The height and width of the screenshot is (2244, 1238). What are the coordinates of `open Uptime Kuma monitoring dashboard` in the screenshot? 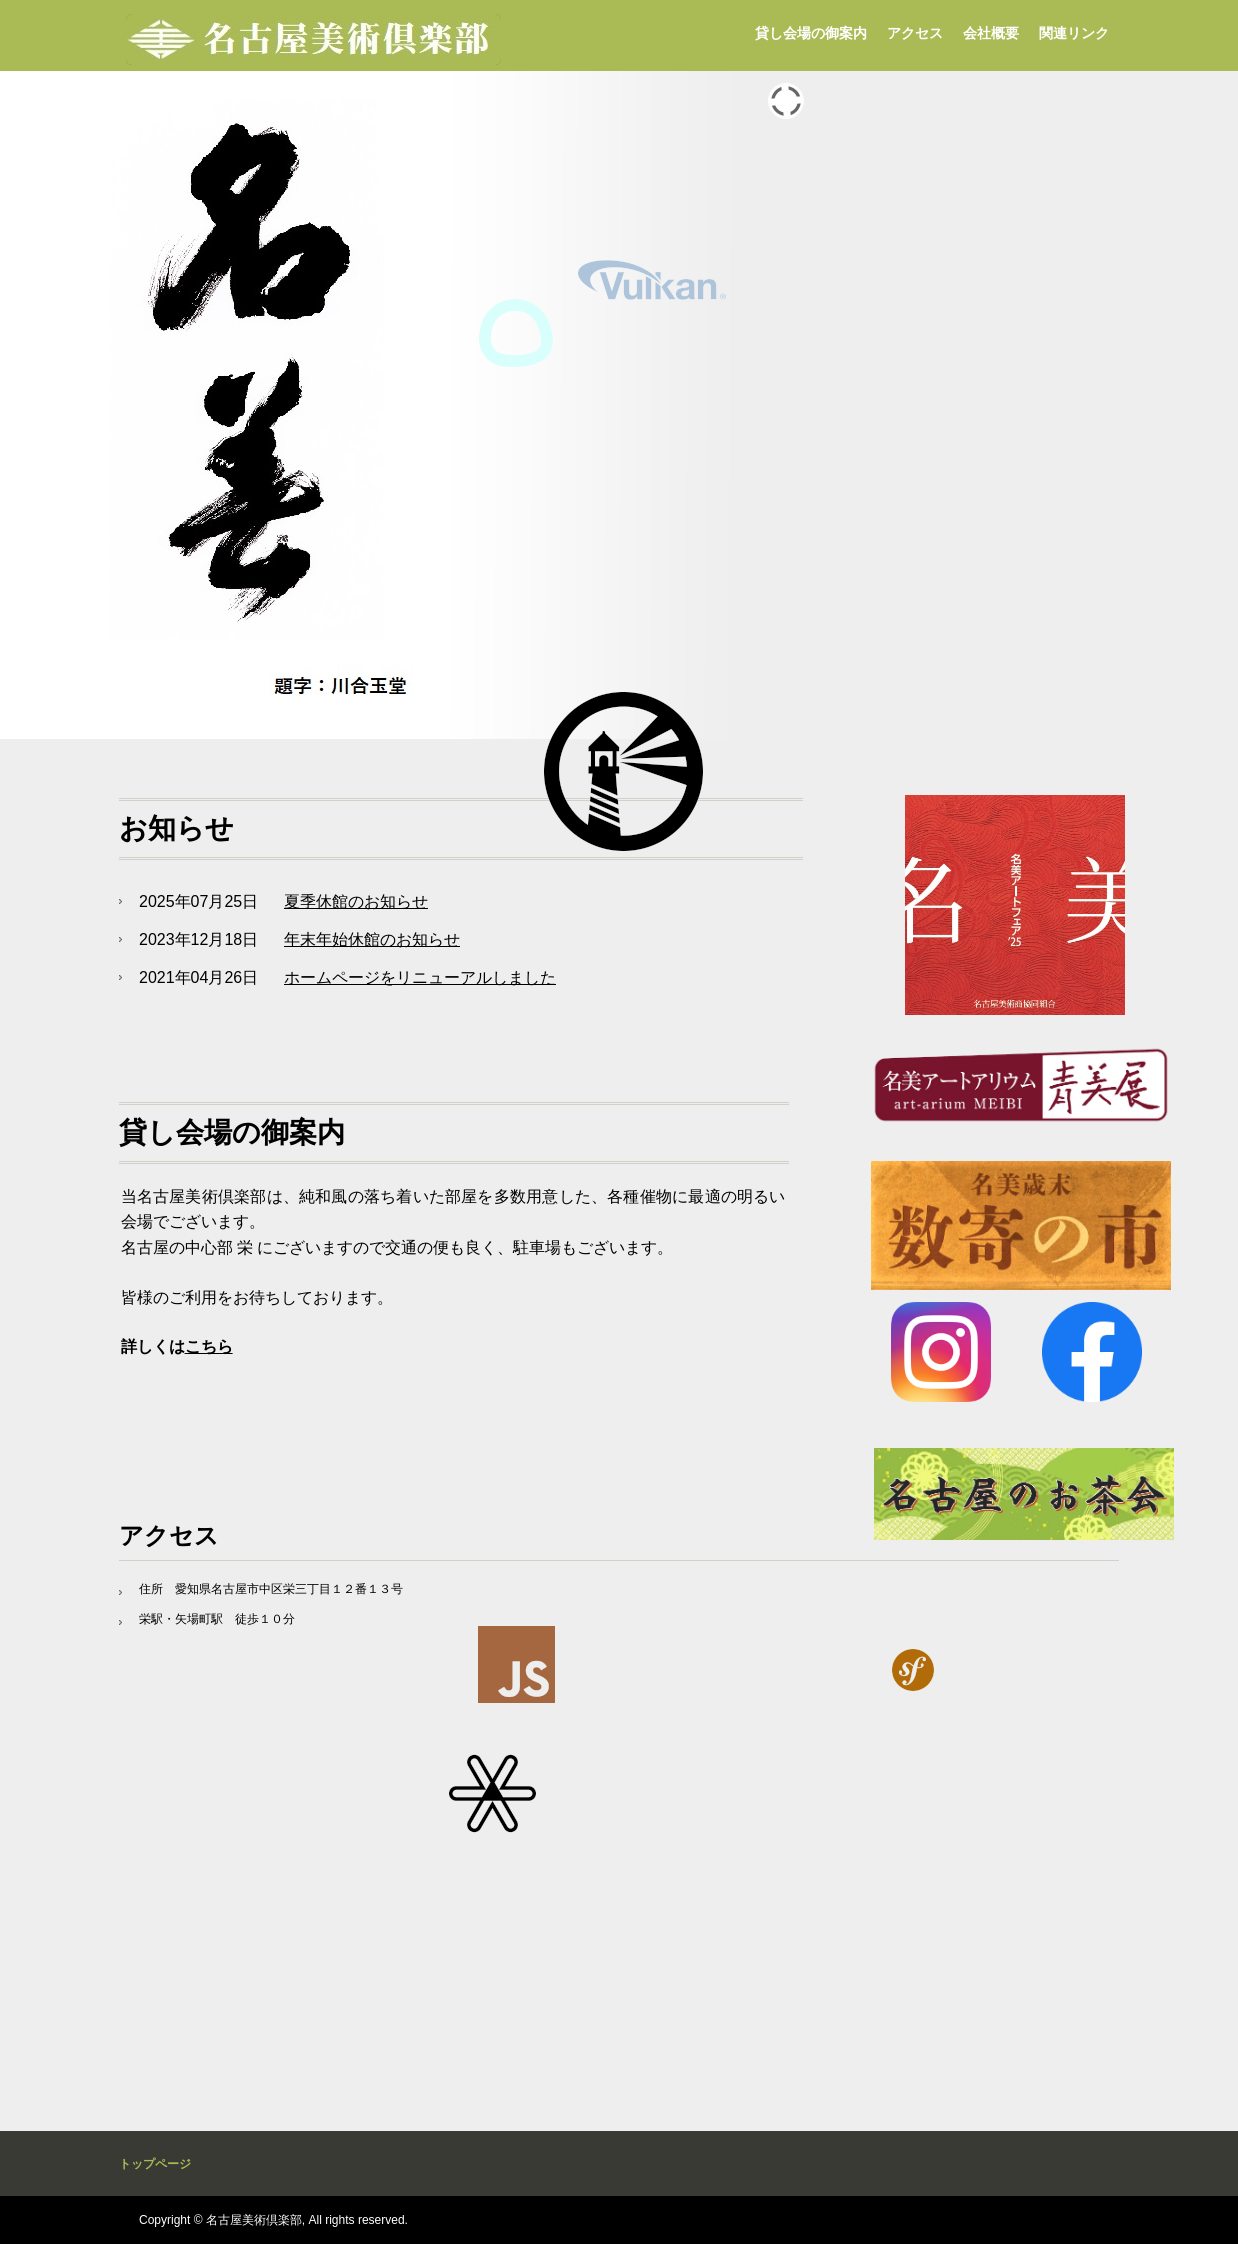 It's located at (516, 333).